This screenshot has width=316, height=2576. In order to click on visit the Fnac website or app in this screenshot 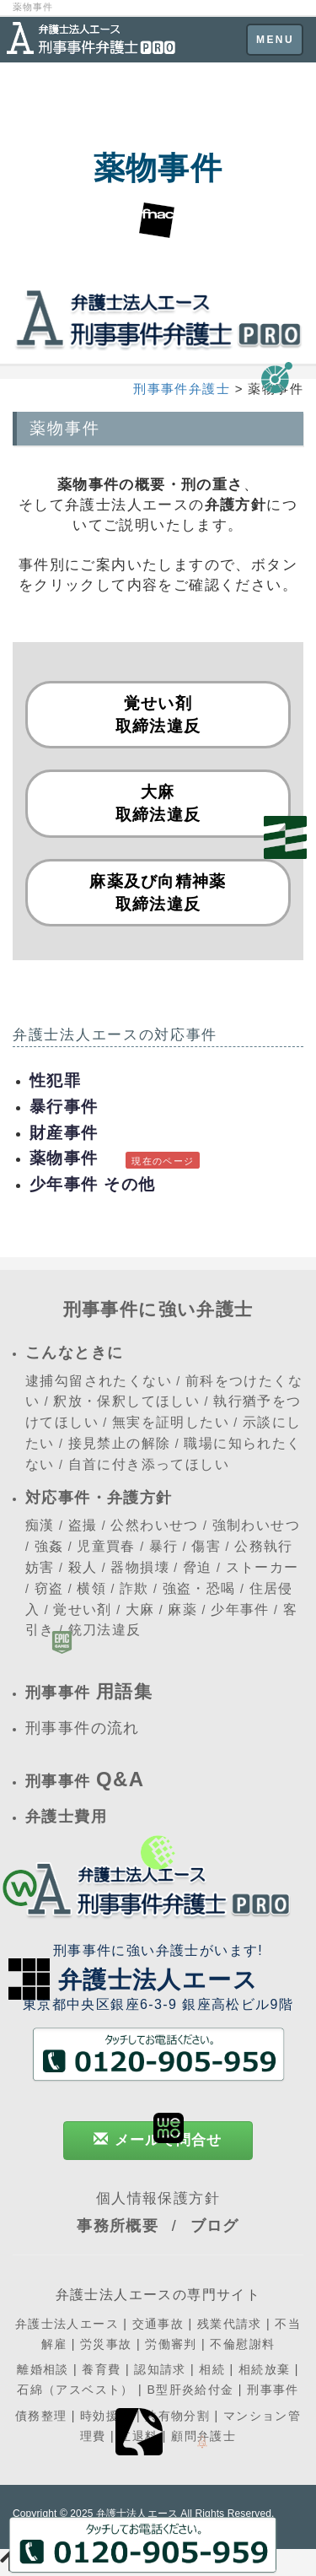, I will do `click(157, 220)`.